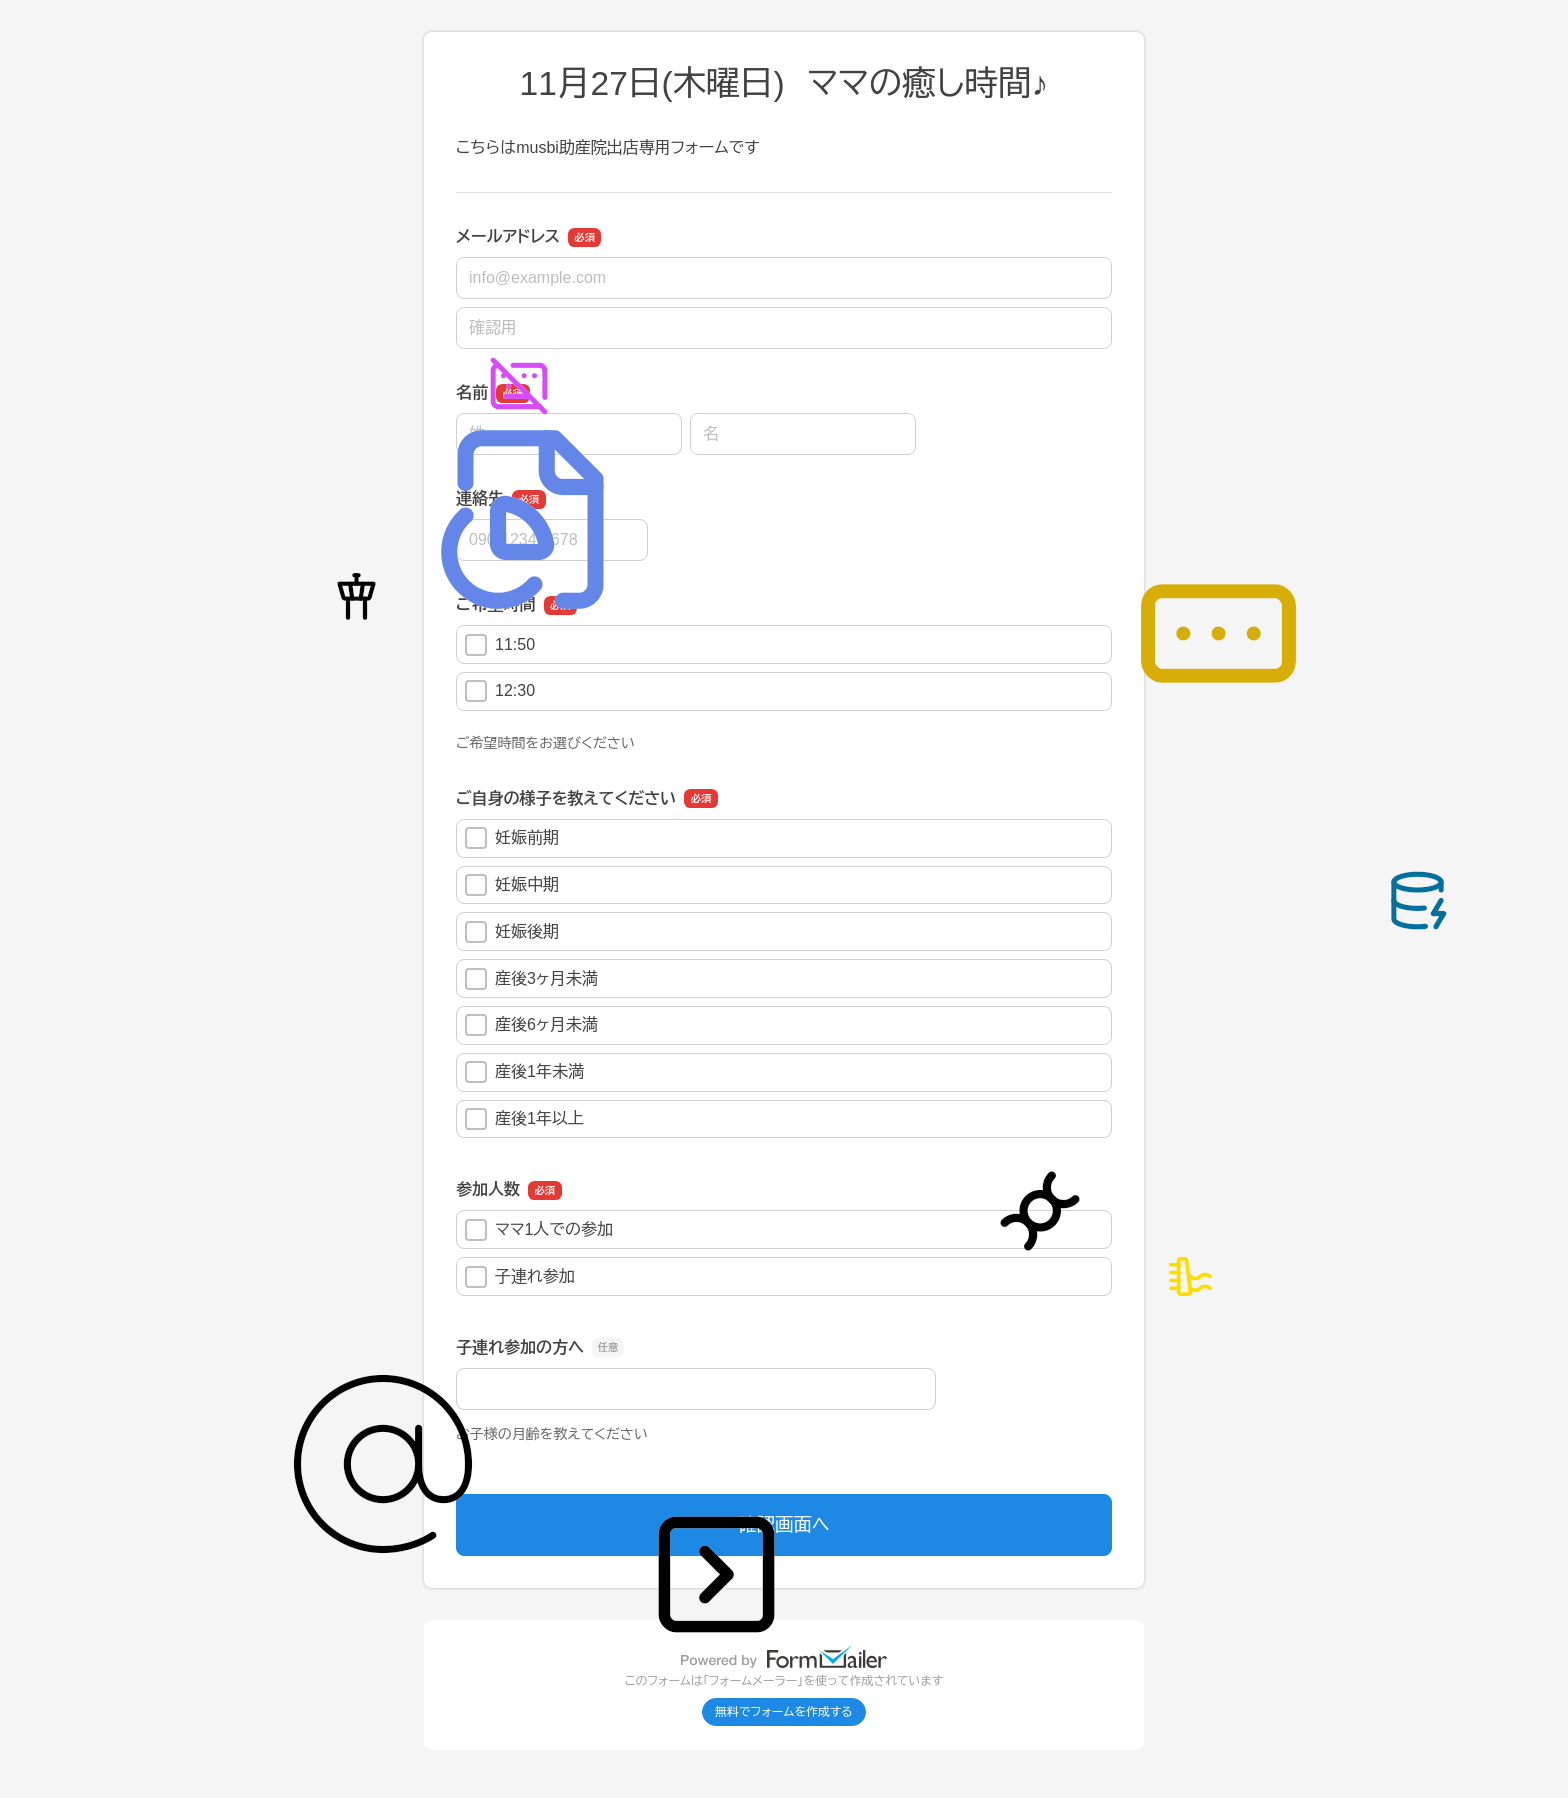  I want to click on water dam or reservoir infrastructure, so click(1190, 1276).